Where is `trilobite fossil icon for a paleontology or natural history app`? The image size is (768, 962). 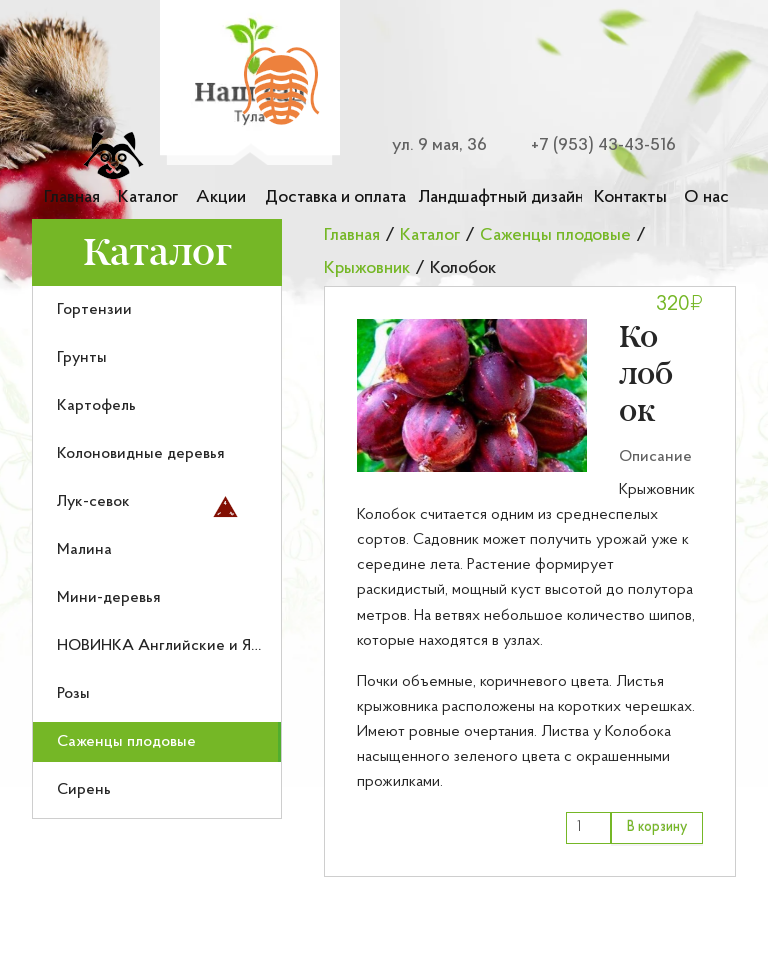
trilobite fossil icon for a paleontology or natural history app is located at coordinates (281, 86).